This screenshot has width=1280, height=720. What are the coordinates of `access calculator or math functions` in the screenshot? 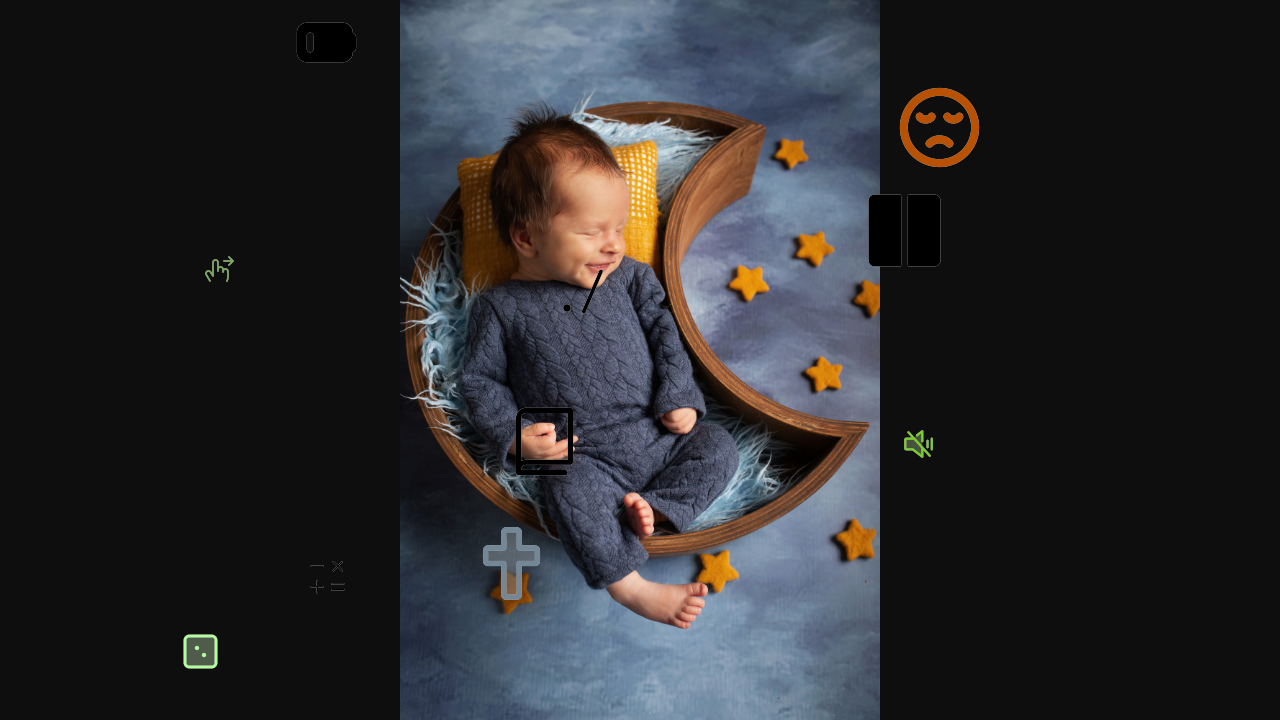 It's located at (327, 576).